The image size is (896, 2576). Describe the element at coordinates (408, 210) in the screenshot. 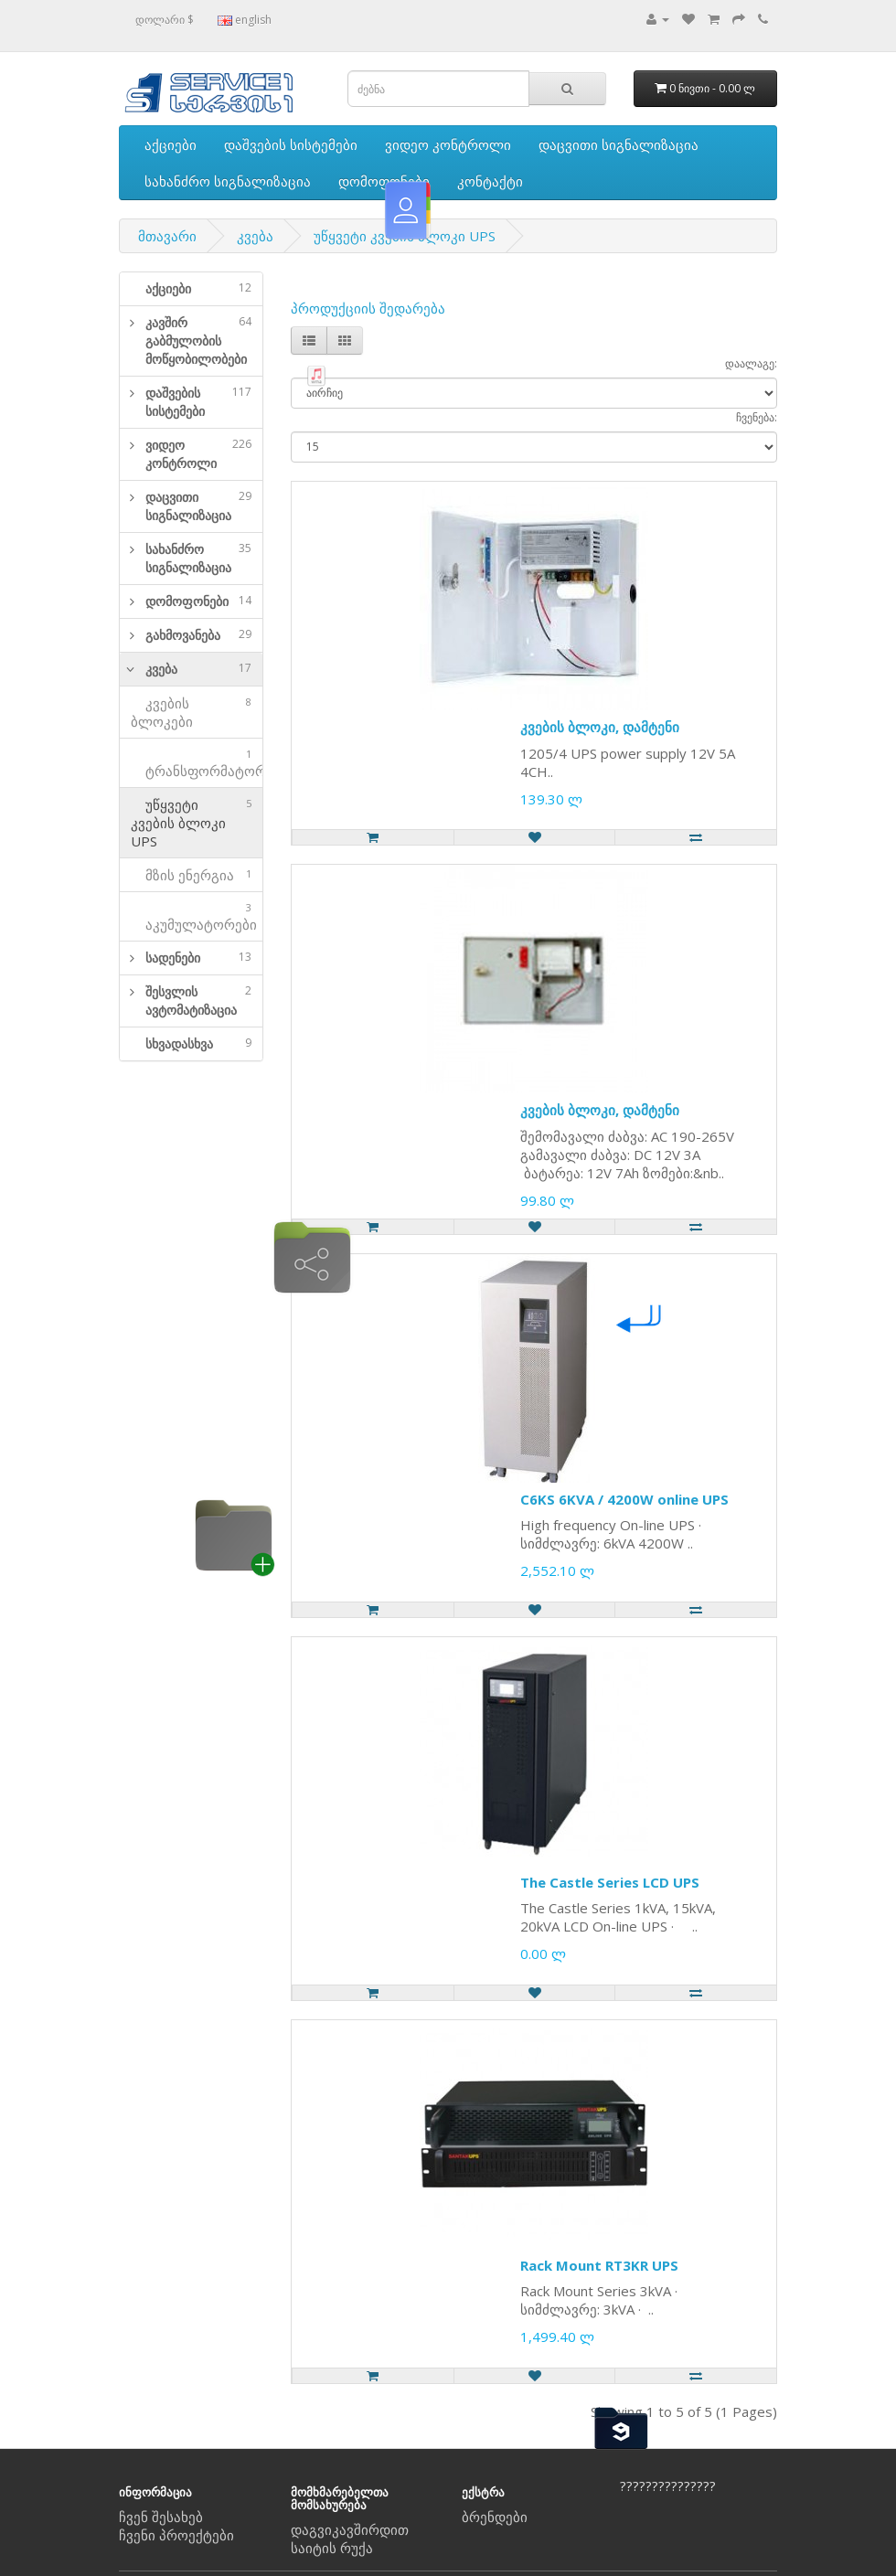

I see `open the contacts or address book app` at that location.